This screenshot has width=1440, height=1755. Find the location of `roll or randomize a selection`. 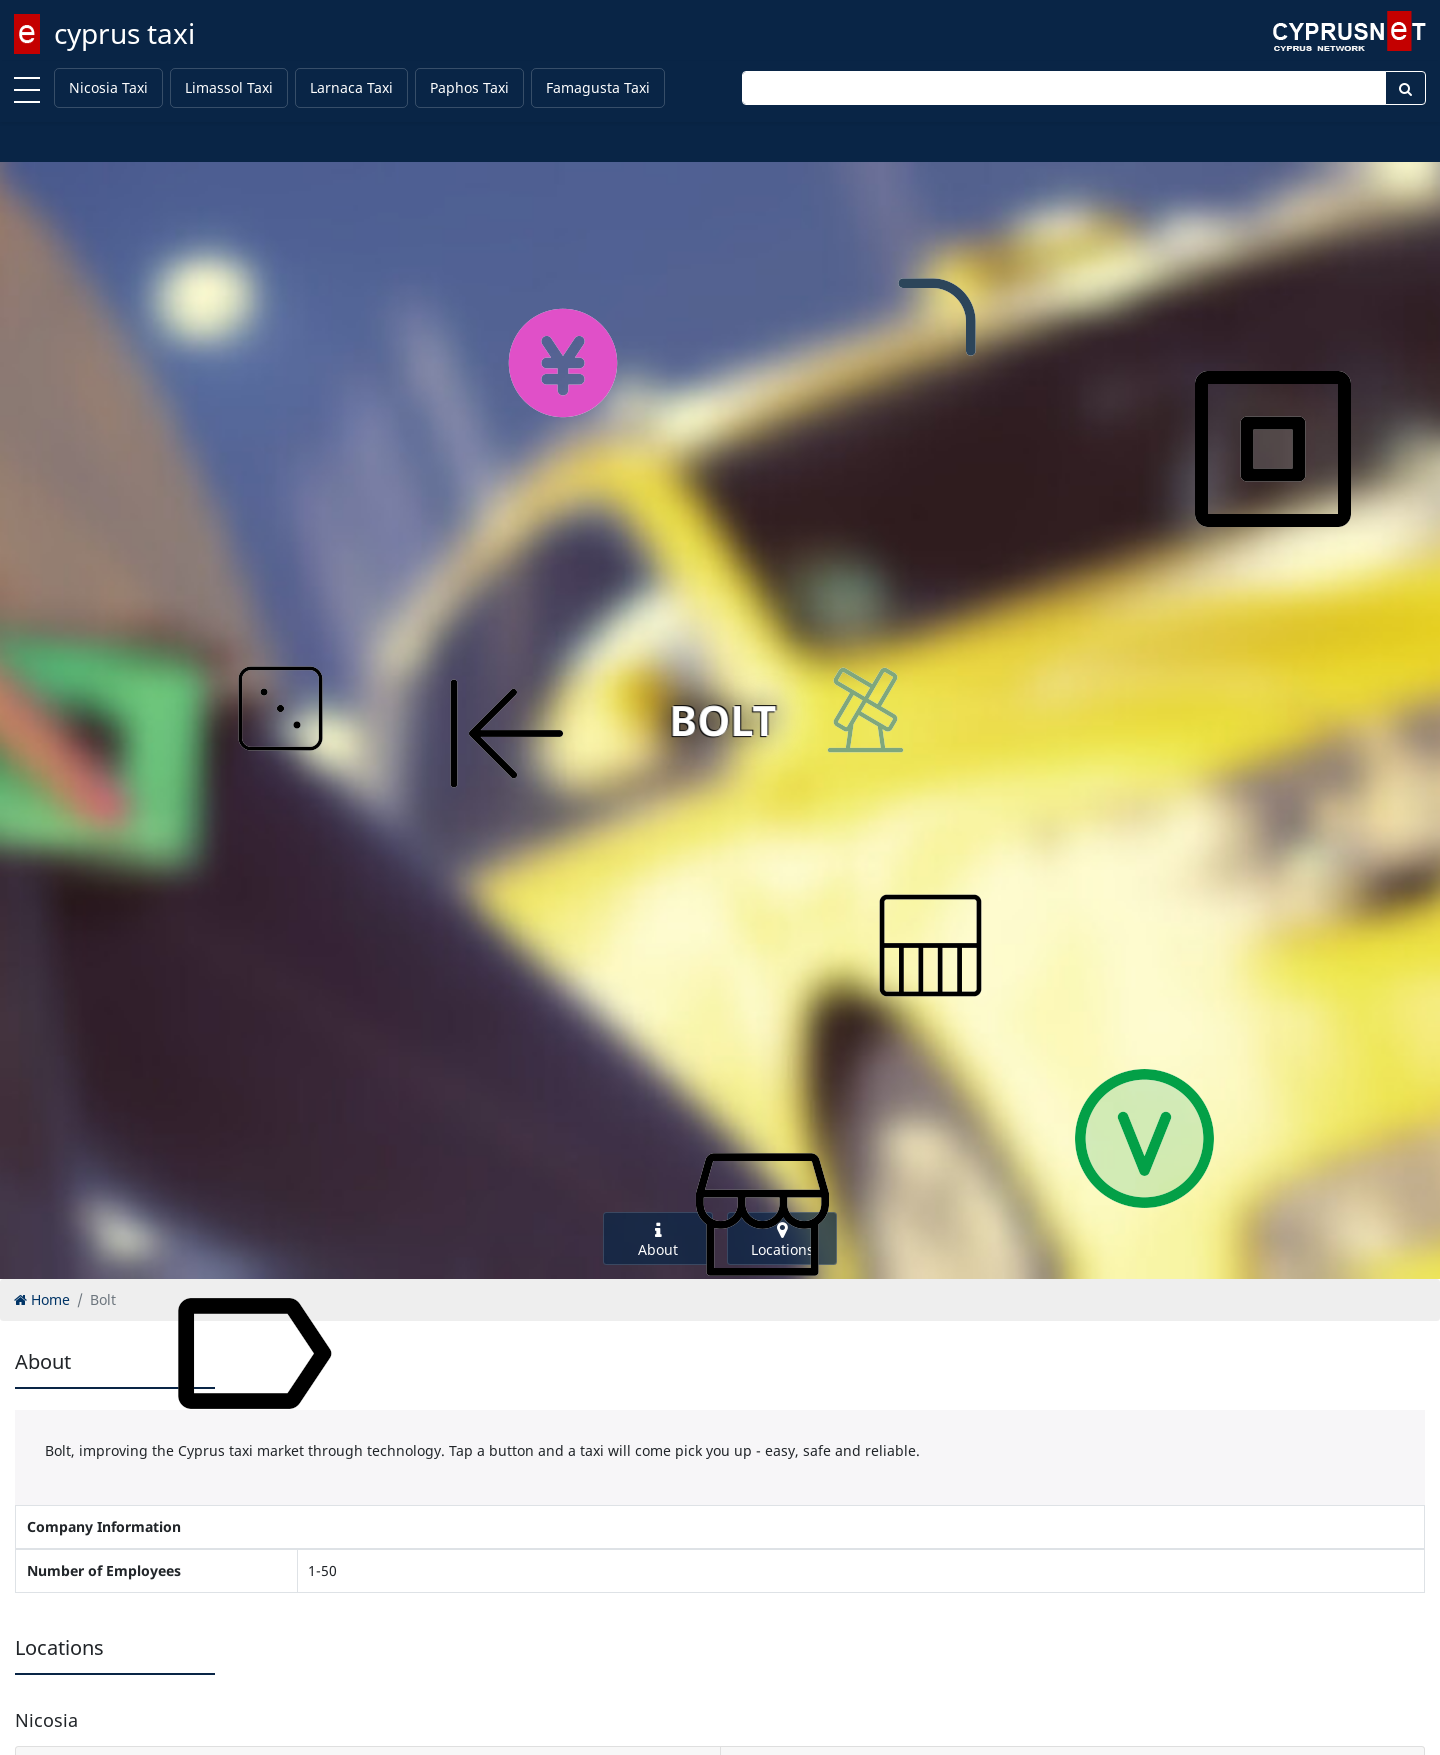

roll or randomize a selection is located at coordinates (280, 708).